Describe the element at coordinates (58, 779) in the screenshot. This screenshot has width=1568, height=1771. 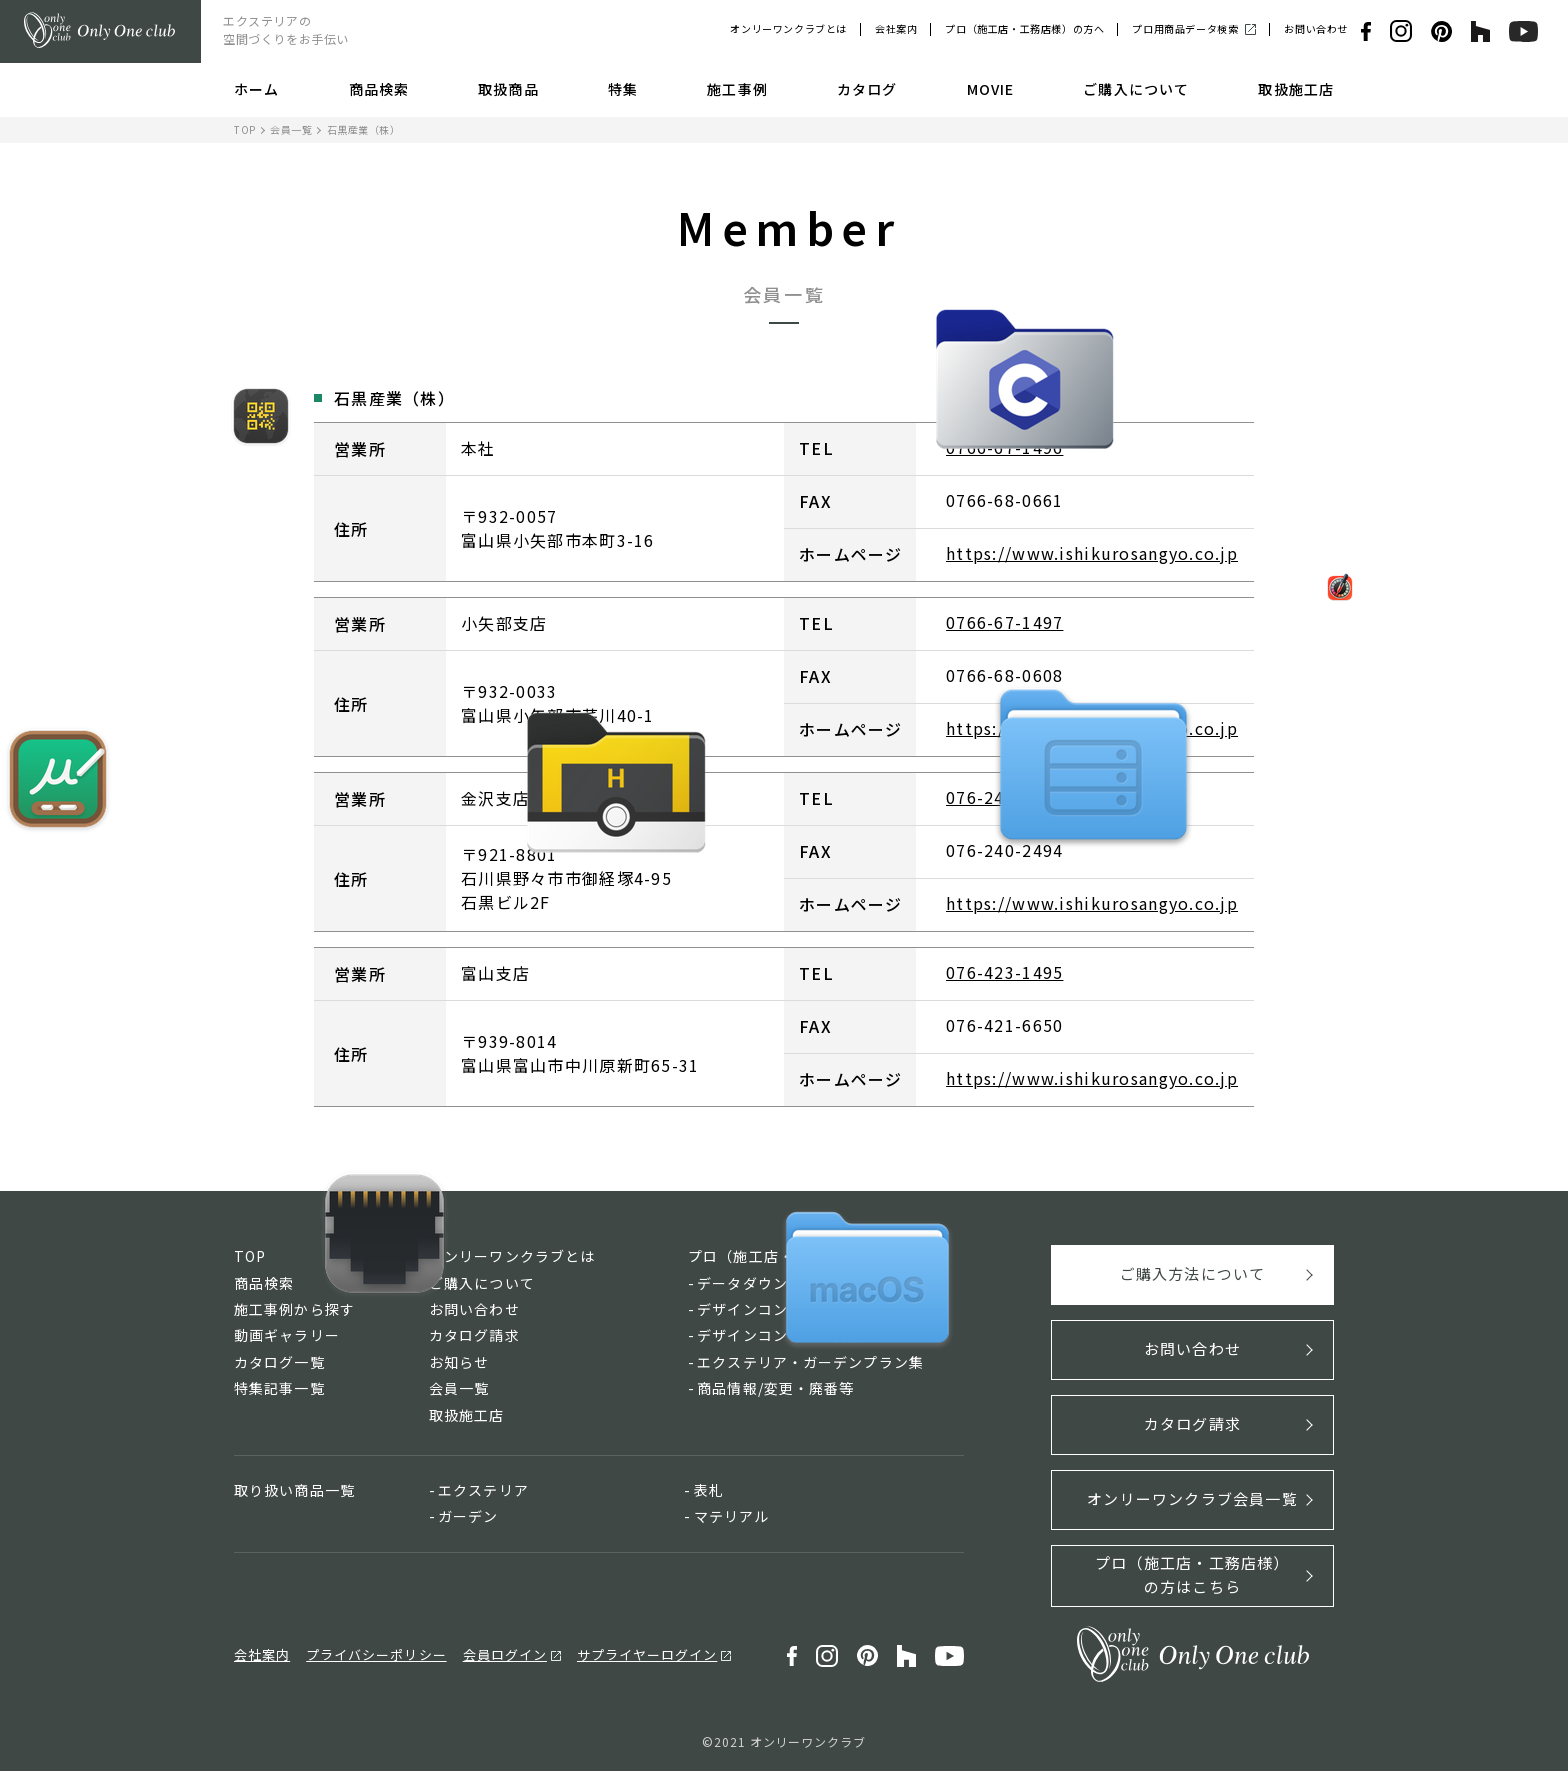
I see `open tex-match app for handwriting or symbol recognition` at that location.